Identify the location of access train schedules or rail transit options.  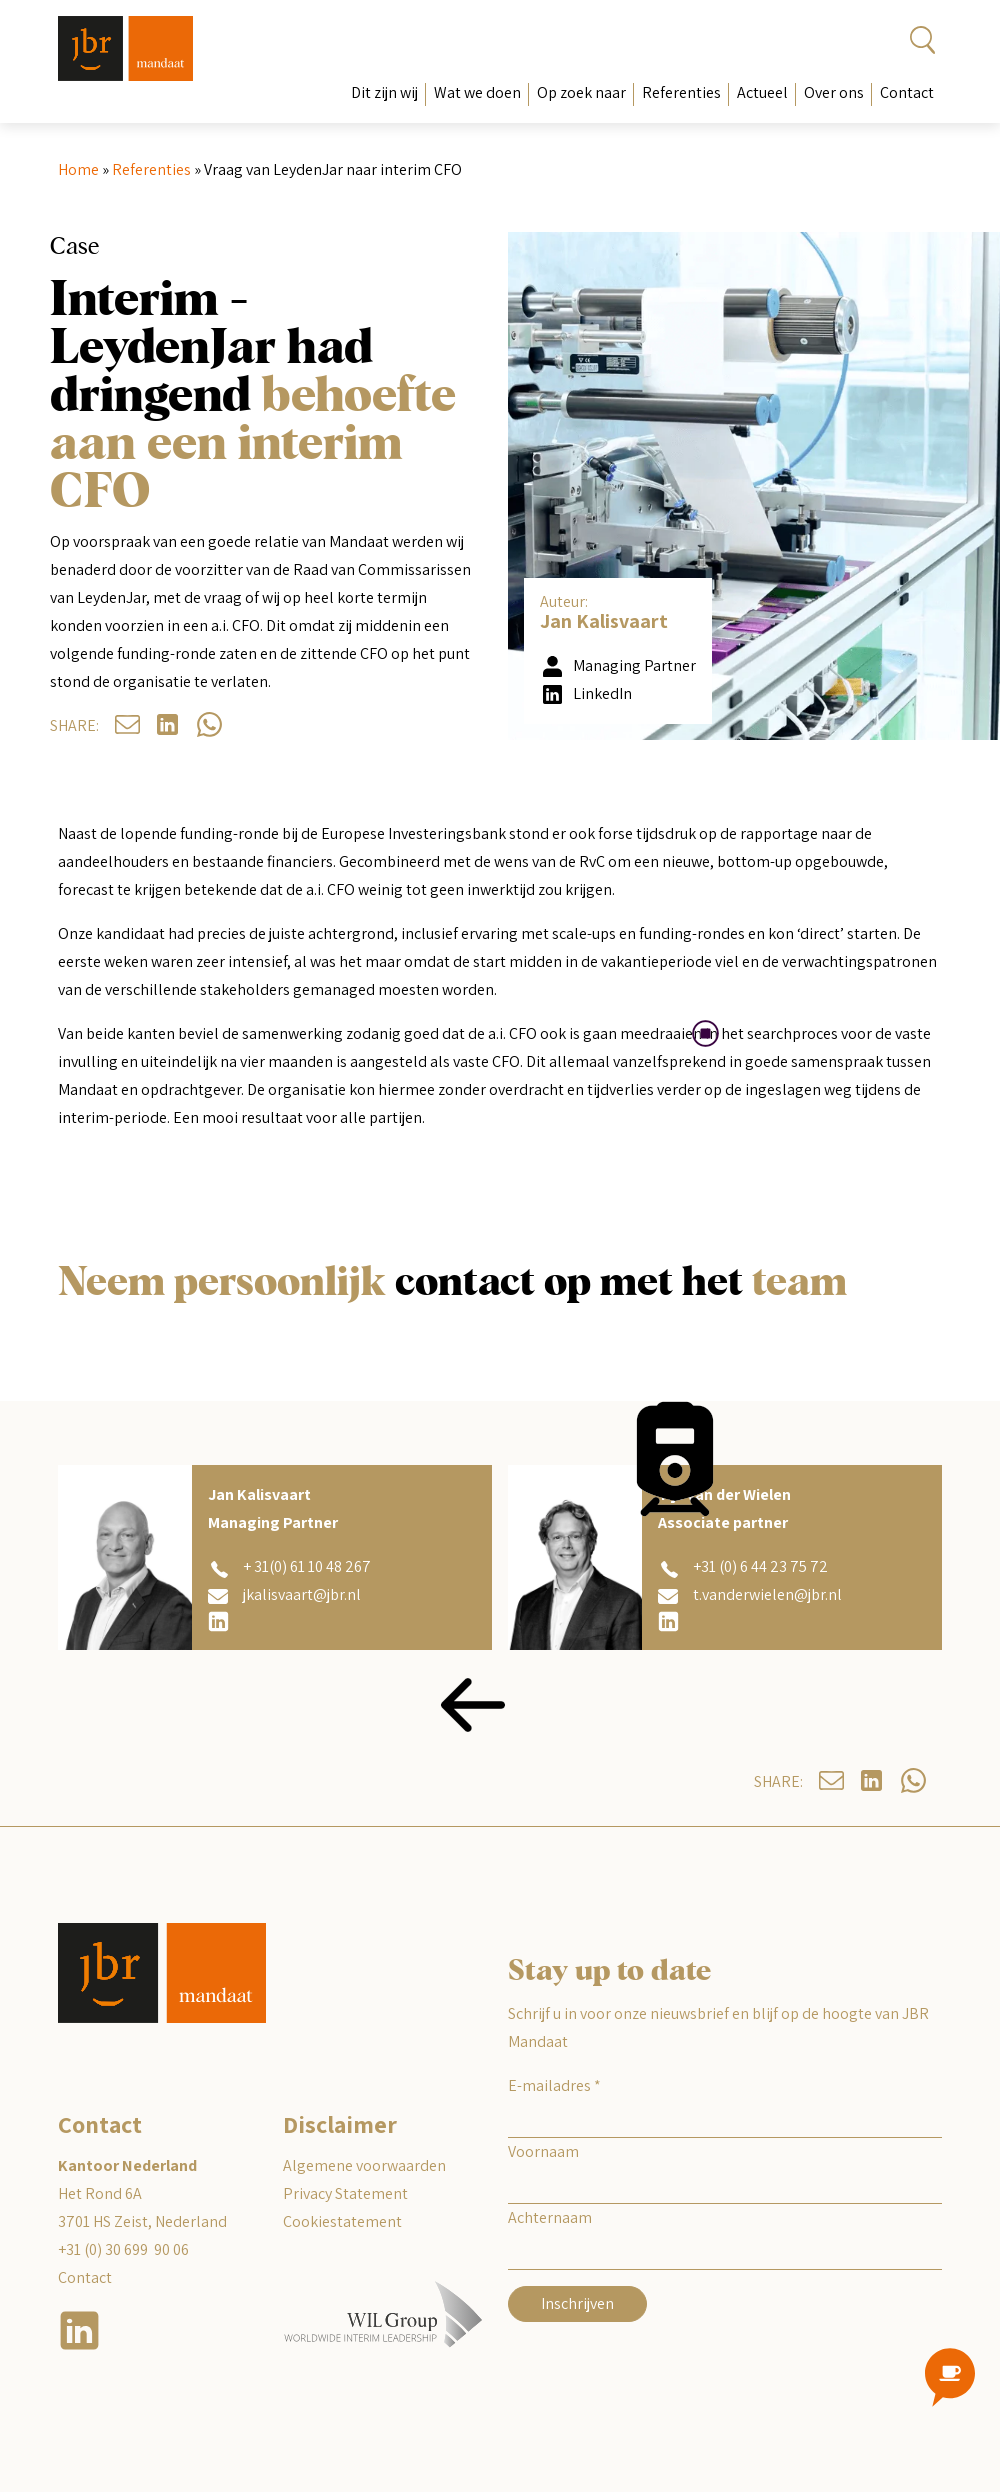
(675, 1459).